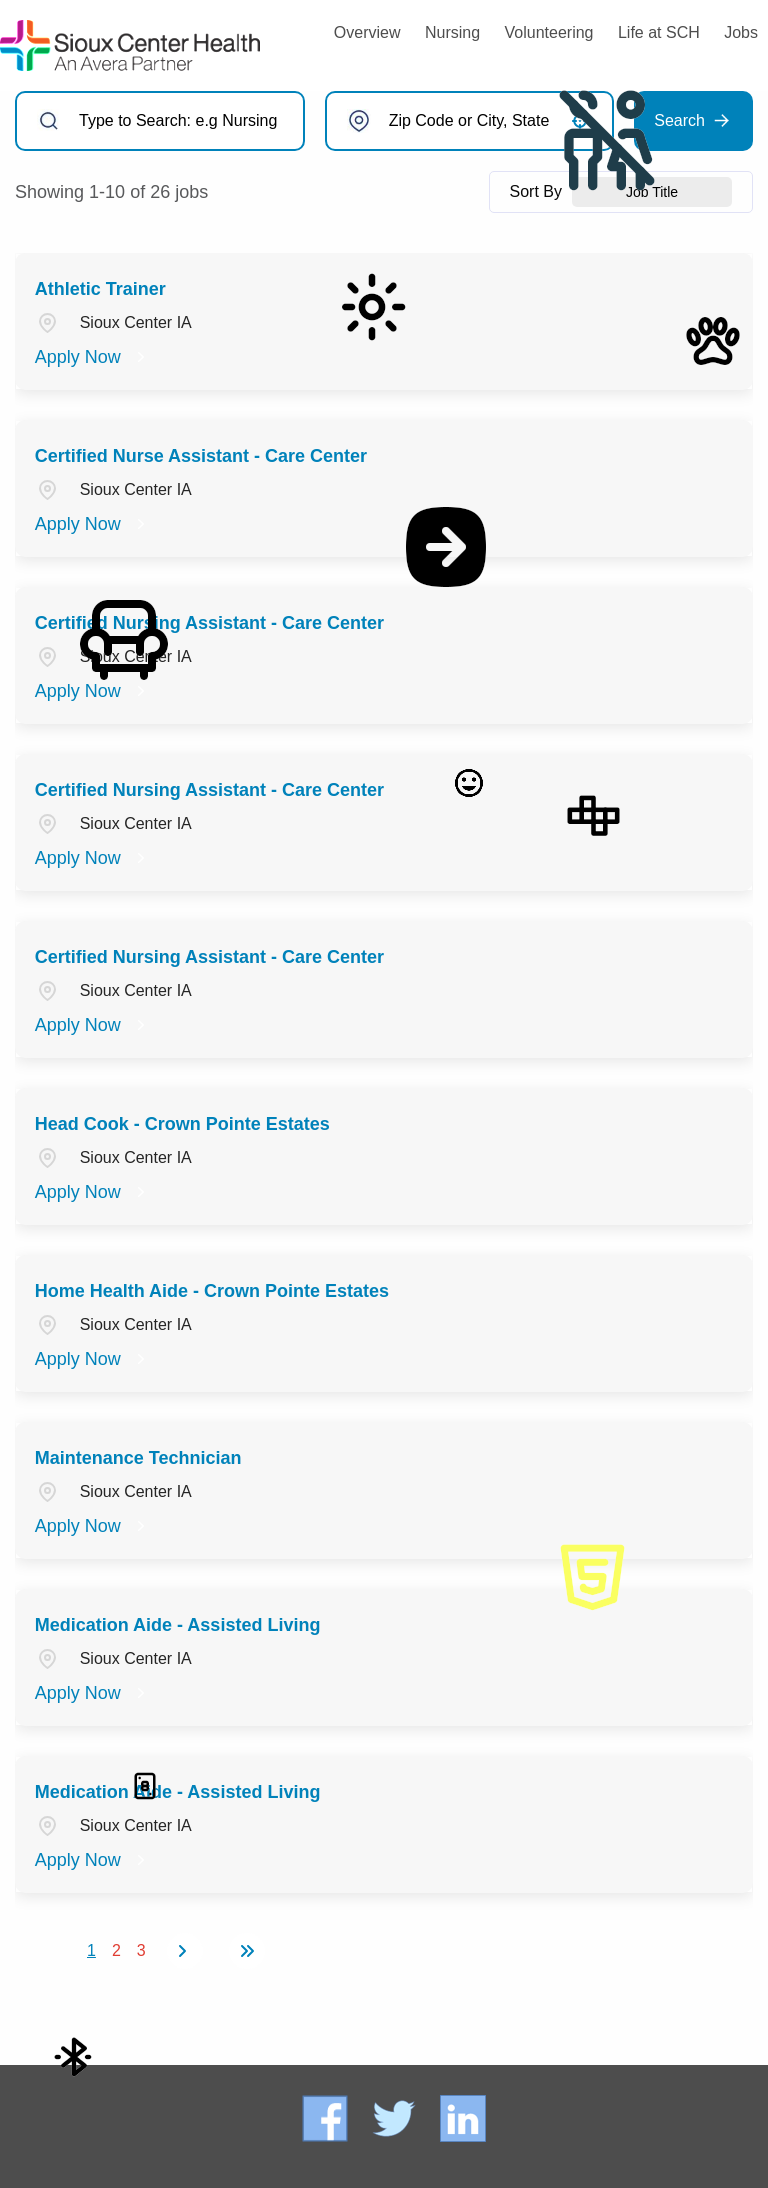 This screenshot has width=768, height=2188. I want to click on playing card with number 8, so click(145, 1786).